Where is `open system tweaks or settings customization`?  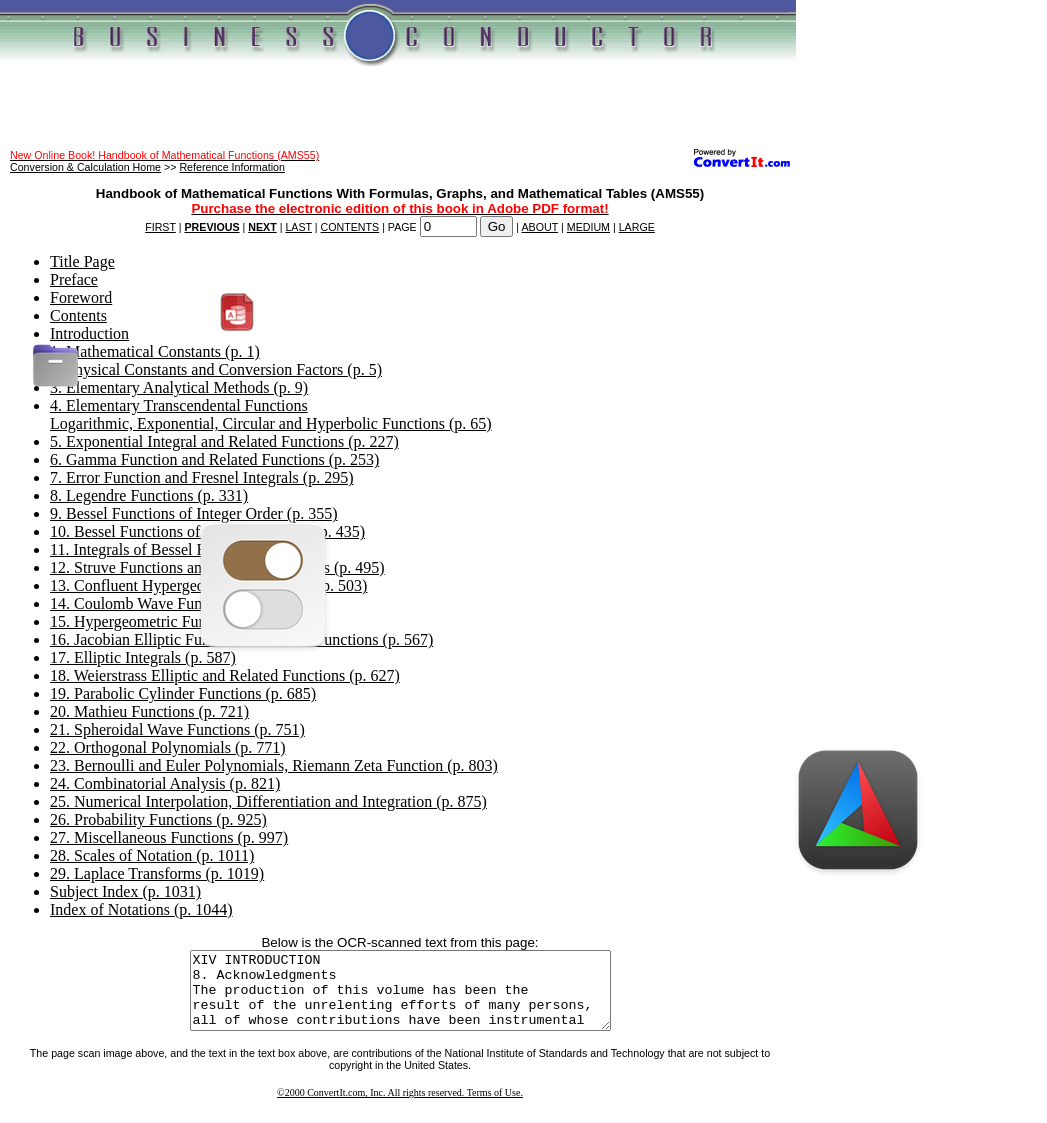 open system tweaks or settings customization is located at coordinates (263, 585).